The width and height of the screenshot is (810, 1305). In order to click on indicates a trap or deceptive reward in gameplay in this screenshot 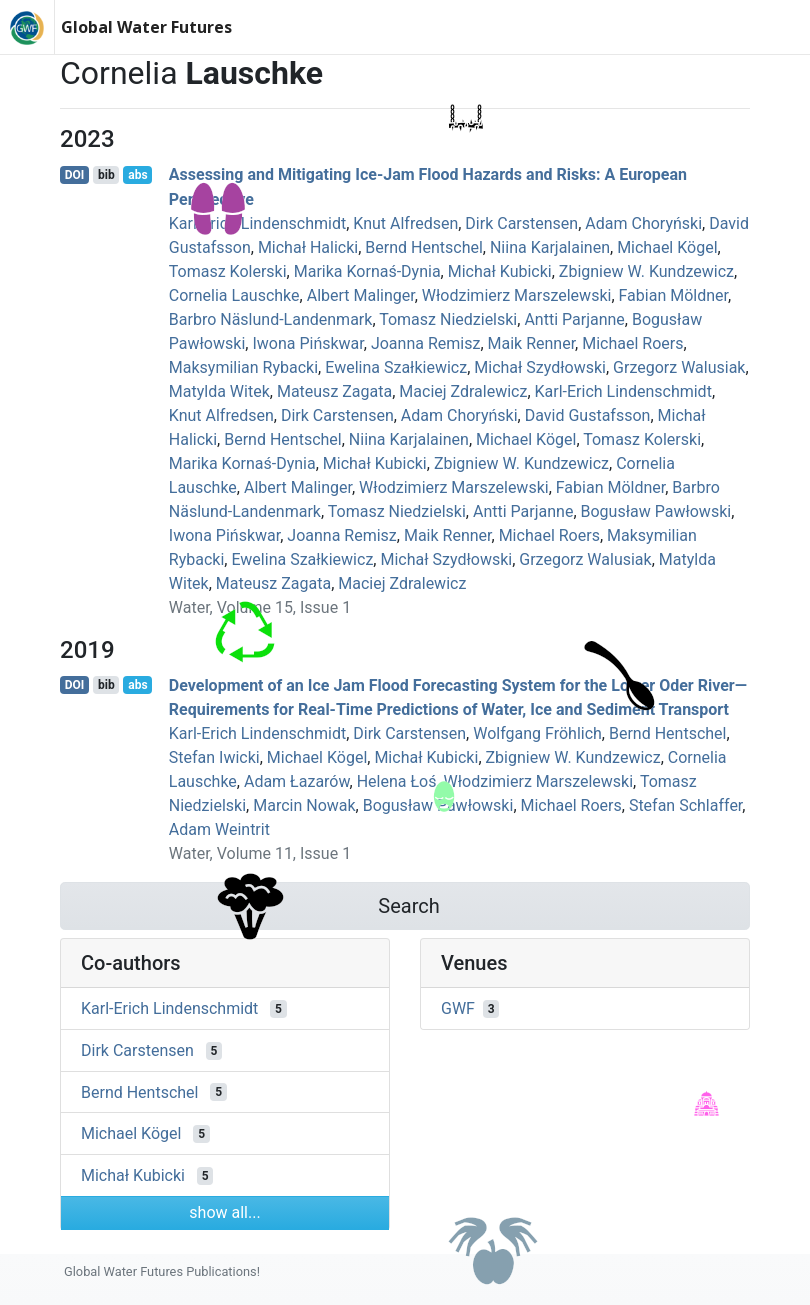, I will do `click(493, 1247)`.